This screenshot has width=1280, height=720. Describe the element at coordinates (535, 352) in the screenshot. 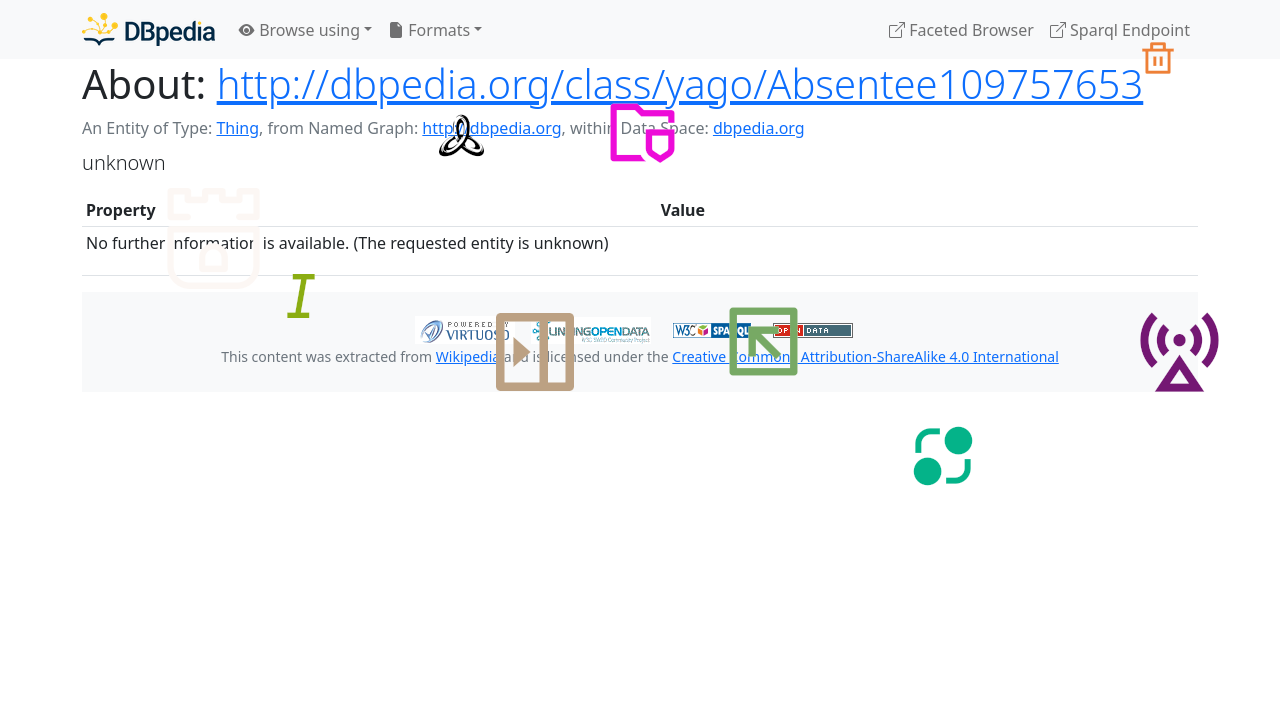

I see `expand or show the sidebar panel` at that location.